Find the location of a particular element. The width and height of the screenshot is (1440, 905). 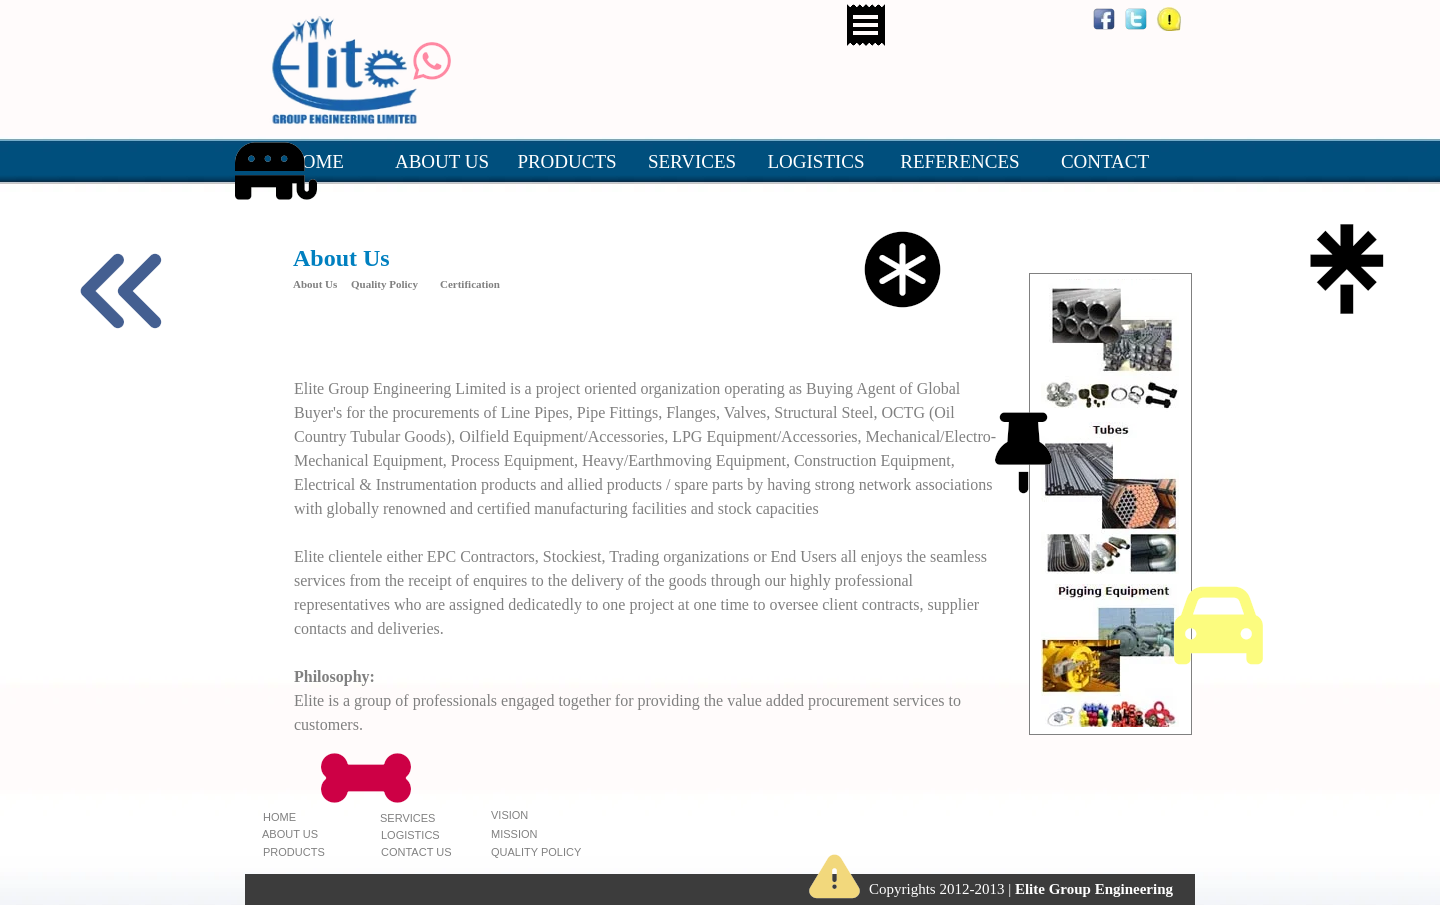

indicates republican party affiliation is located at coordinates (276, 171).